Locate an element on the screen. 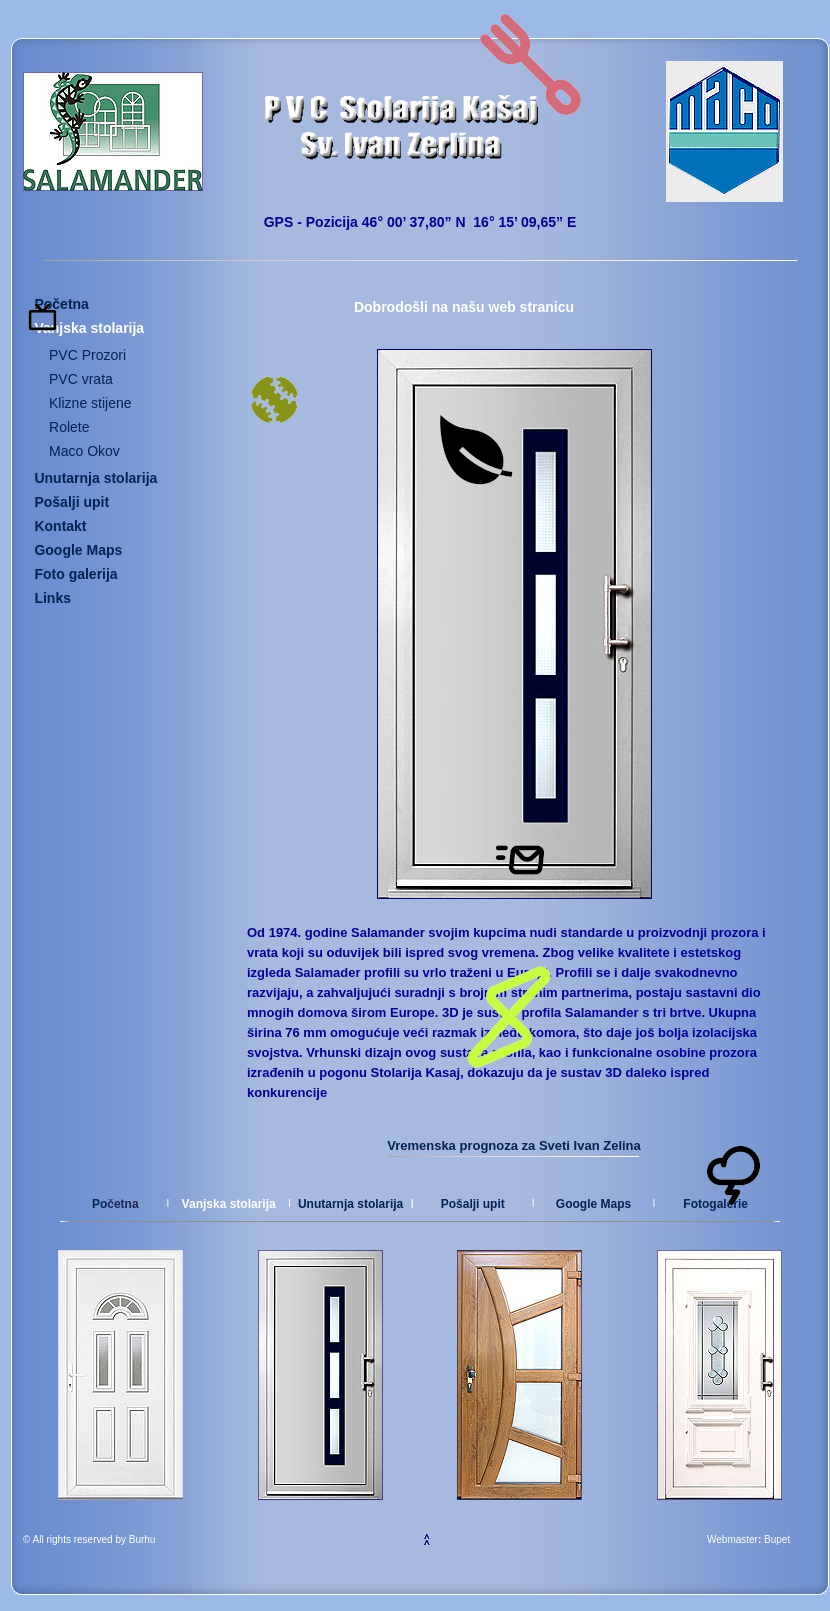 This screenshot has width=830, height=1611. send message quickly is located at coordinates (520, 860).